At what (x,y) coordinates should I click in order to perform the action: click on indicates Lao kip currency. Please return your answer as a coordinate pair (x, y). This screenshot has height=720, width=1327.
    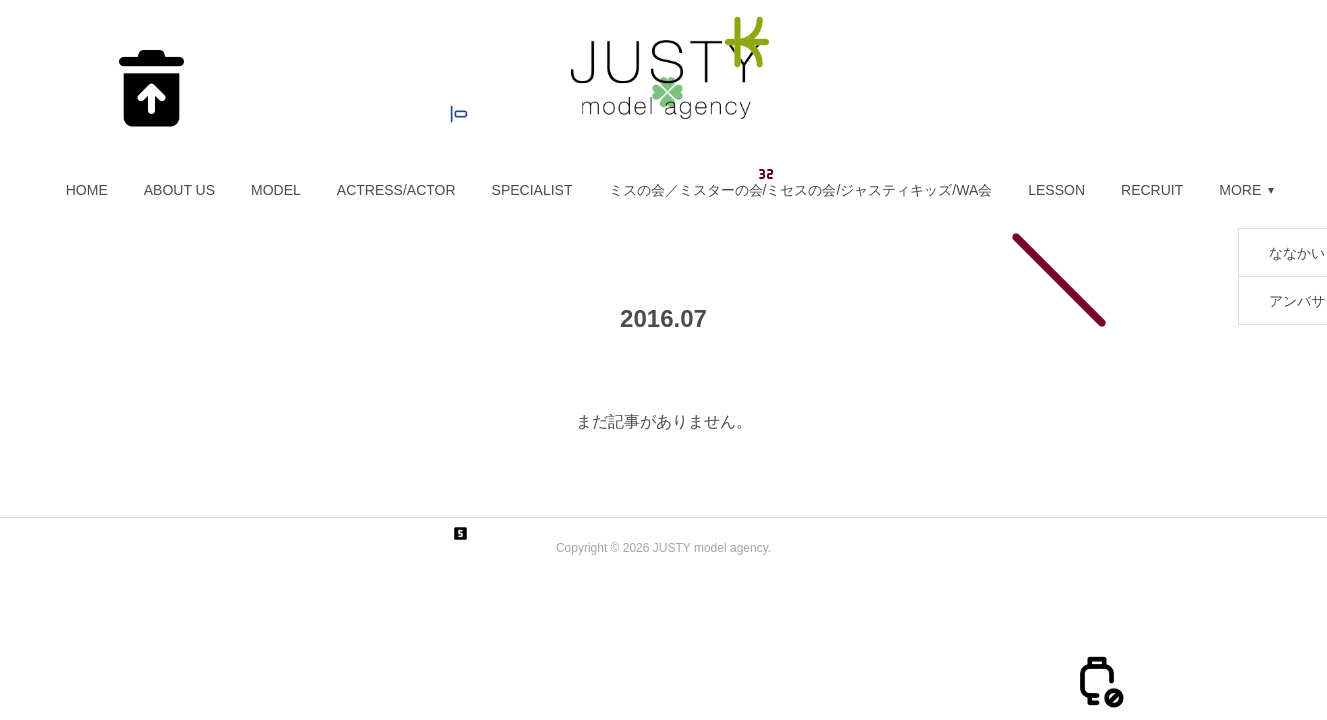
    Looking at the image, I should click on (747, 42).